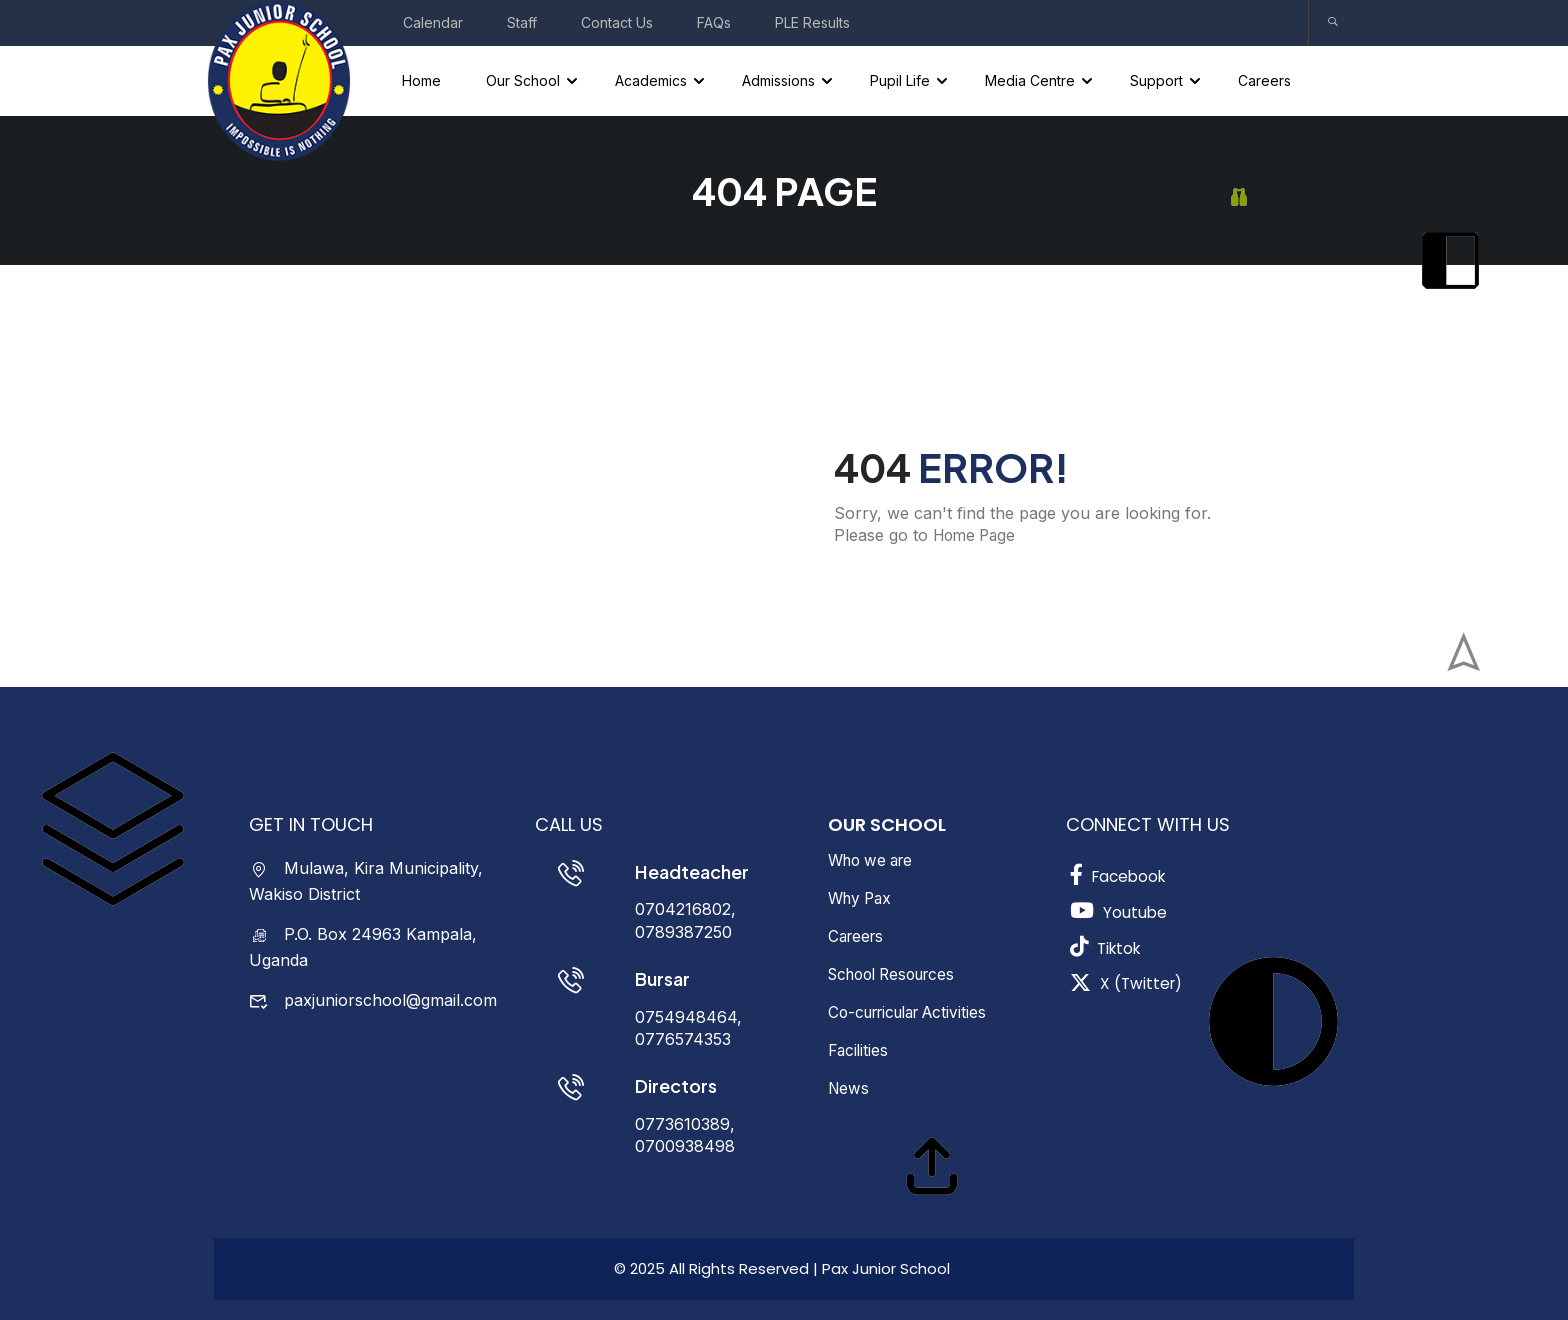  I want to click on toggle between light and dark mode, so click(1273, 1021).